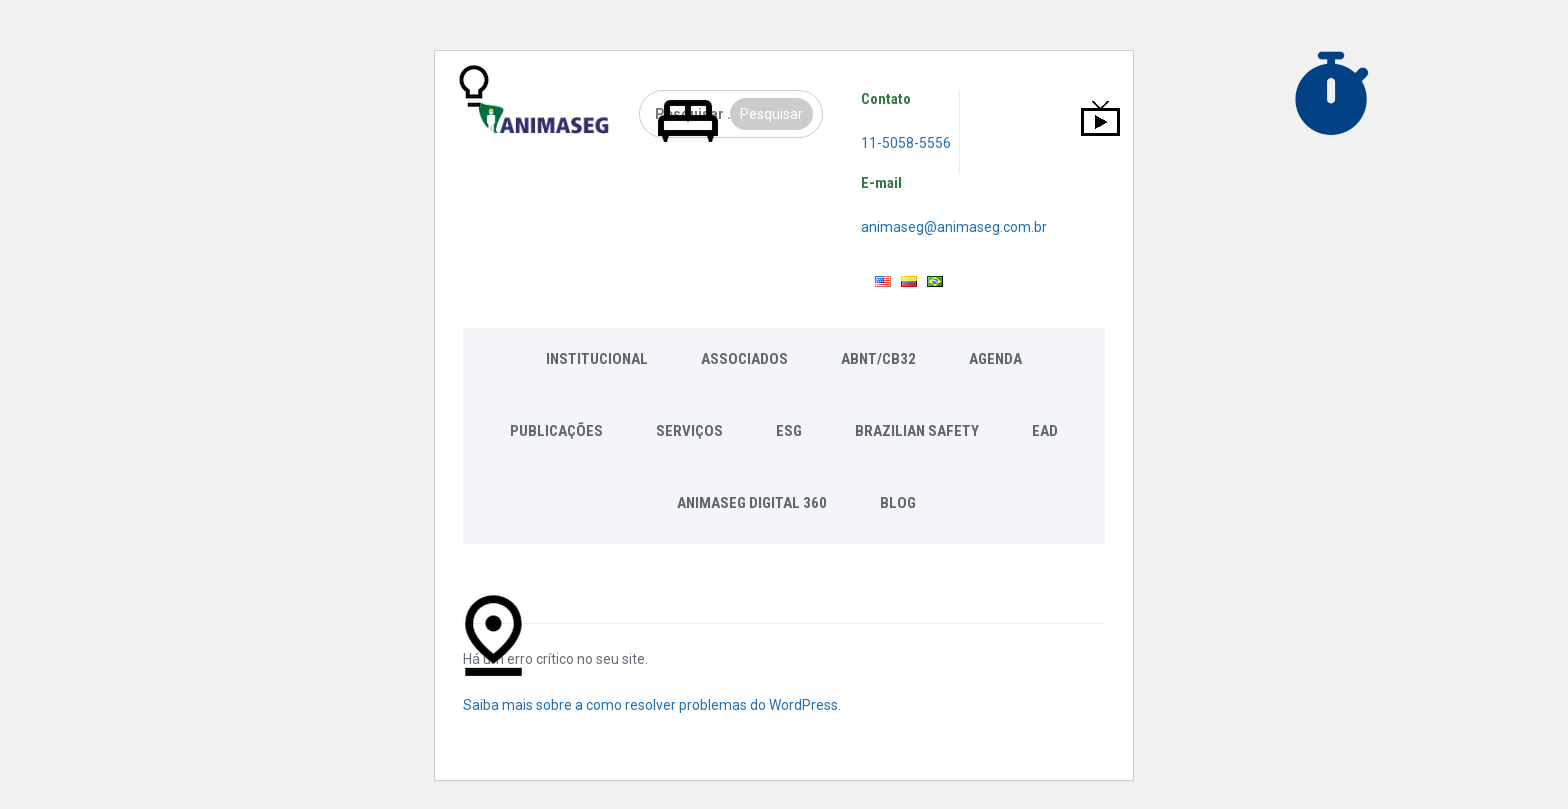 This screenshot has width=1568, height=809. I want to click on view bedroom or sleeping accommodations, so click(688, 121).